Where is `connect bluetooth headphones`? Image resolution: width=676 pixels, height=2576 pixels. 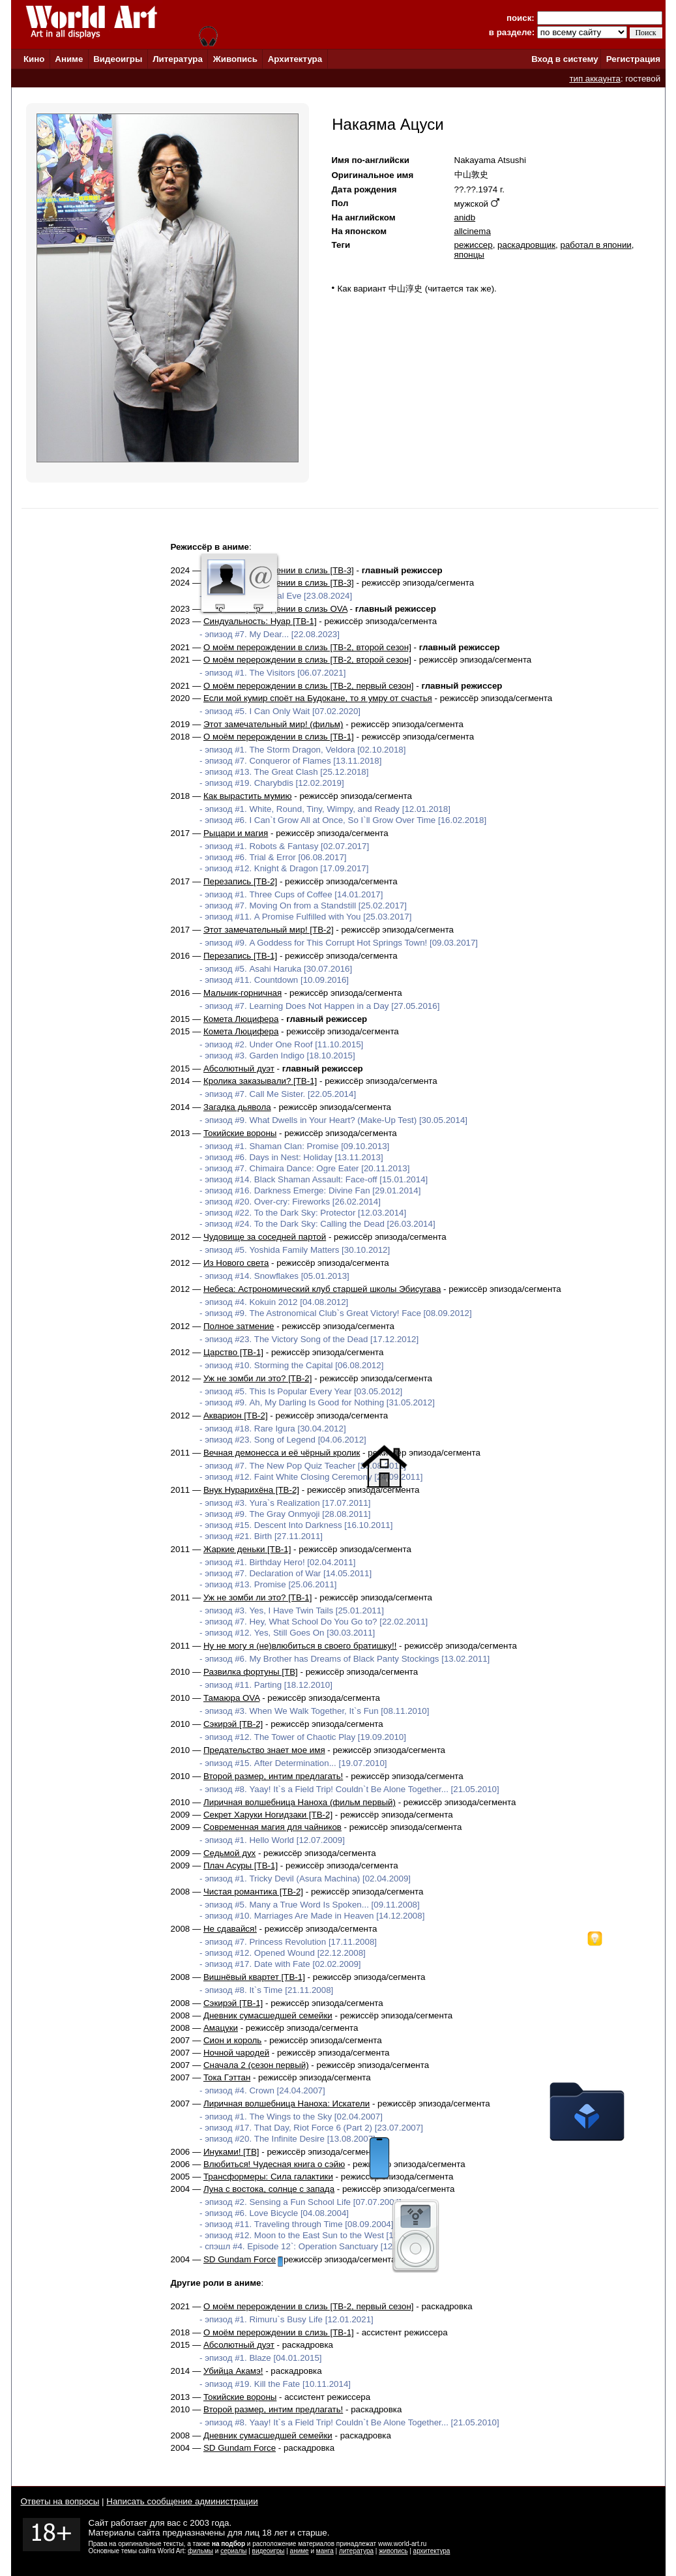 connect bluetooth headphones is located at coordinates (208, 36).